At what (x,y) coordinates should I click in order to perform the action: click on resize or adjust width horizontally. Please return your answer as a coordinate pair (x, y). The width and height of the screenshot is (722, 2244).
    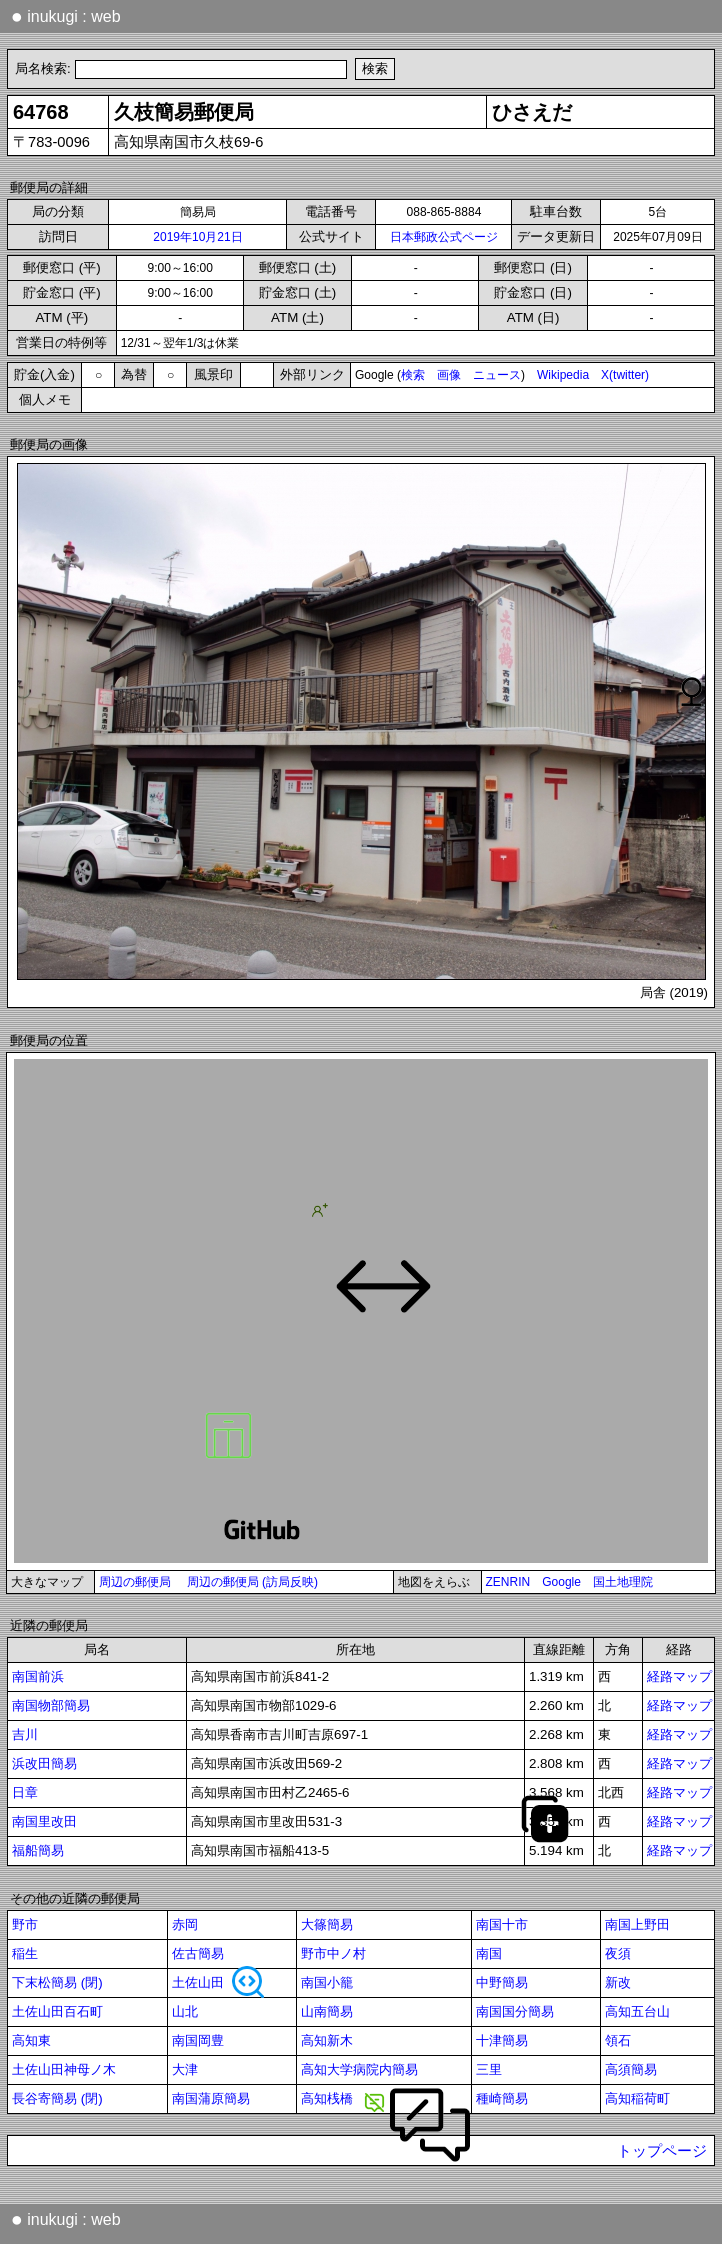
    Looking at the image, I should click on (383, 1287).